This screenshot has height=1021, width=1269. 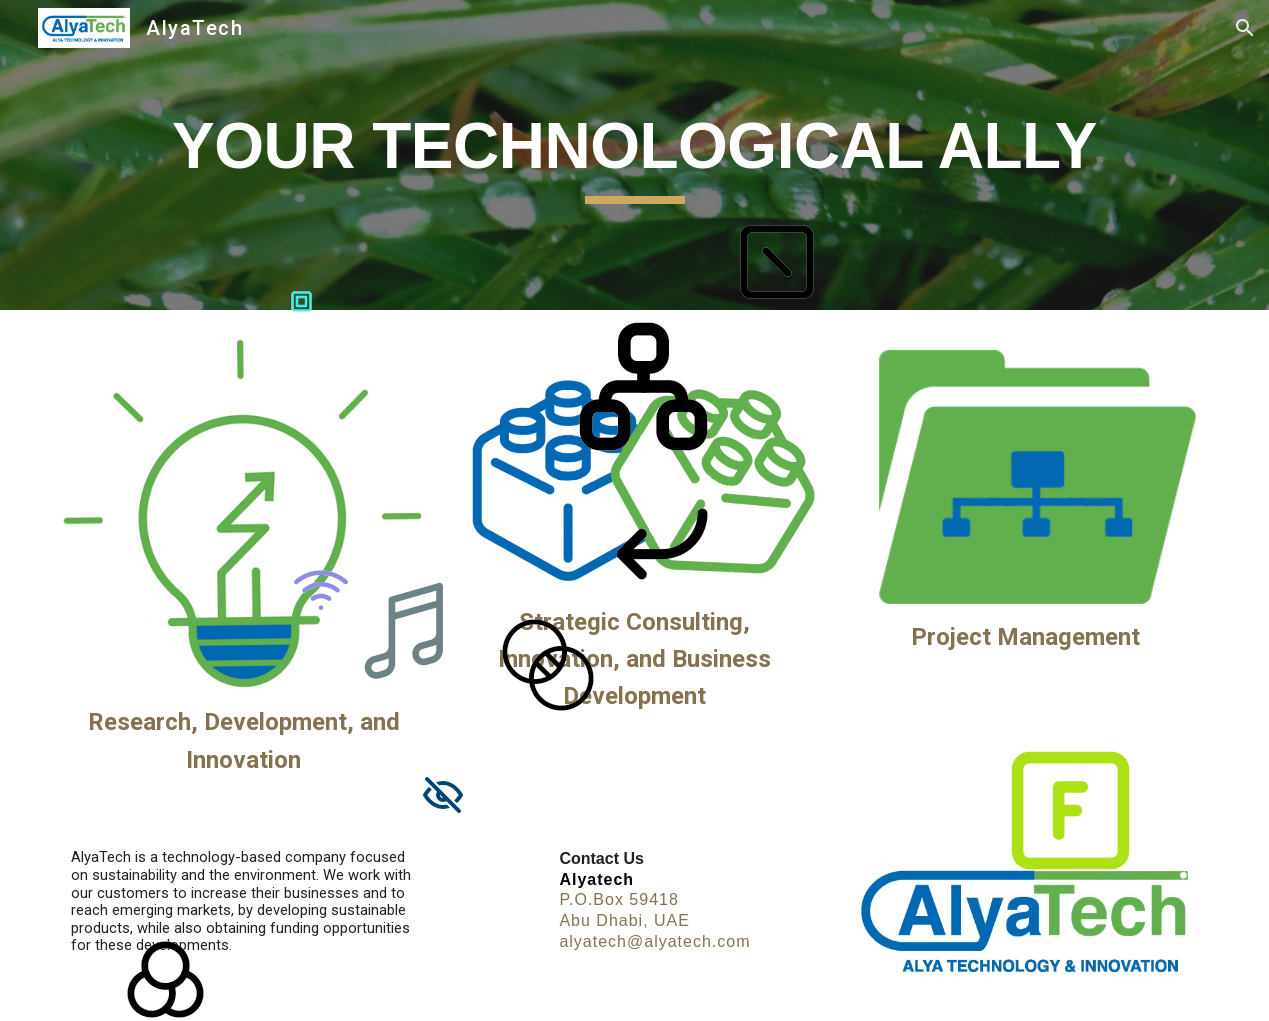 I want to click on indicates a blocked or forbidden action, so click(x=777, y=262).